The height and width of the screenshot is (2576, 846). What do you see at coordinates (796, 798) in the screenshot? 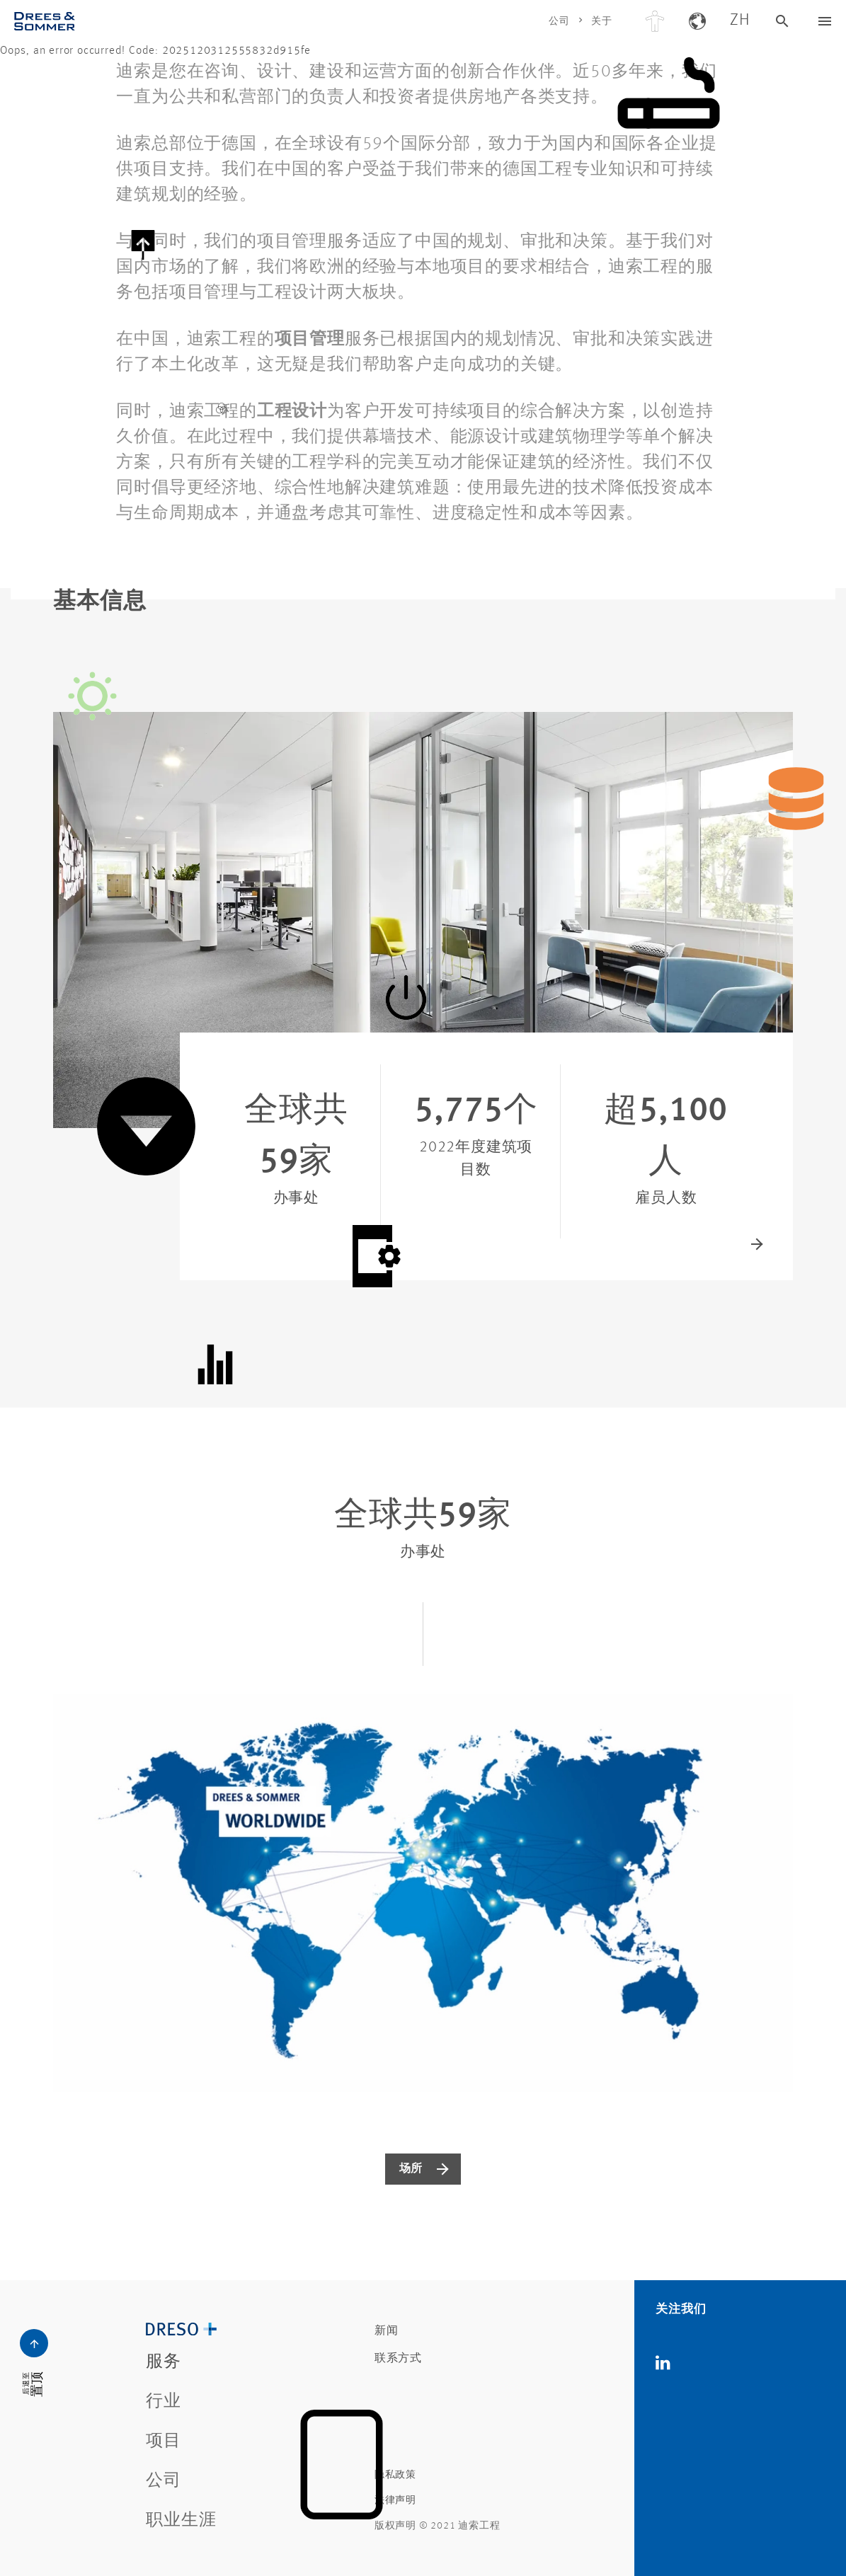
I see `access database storage` at bounding box center [796, 798].